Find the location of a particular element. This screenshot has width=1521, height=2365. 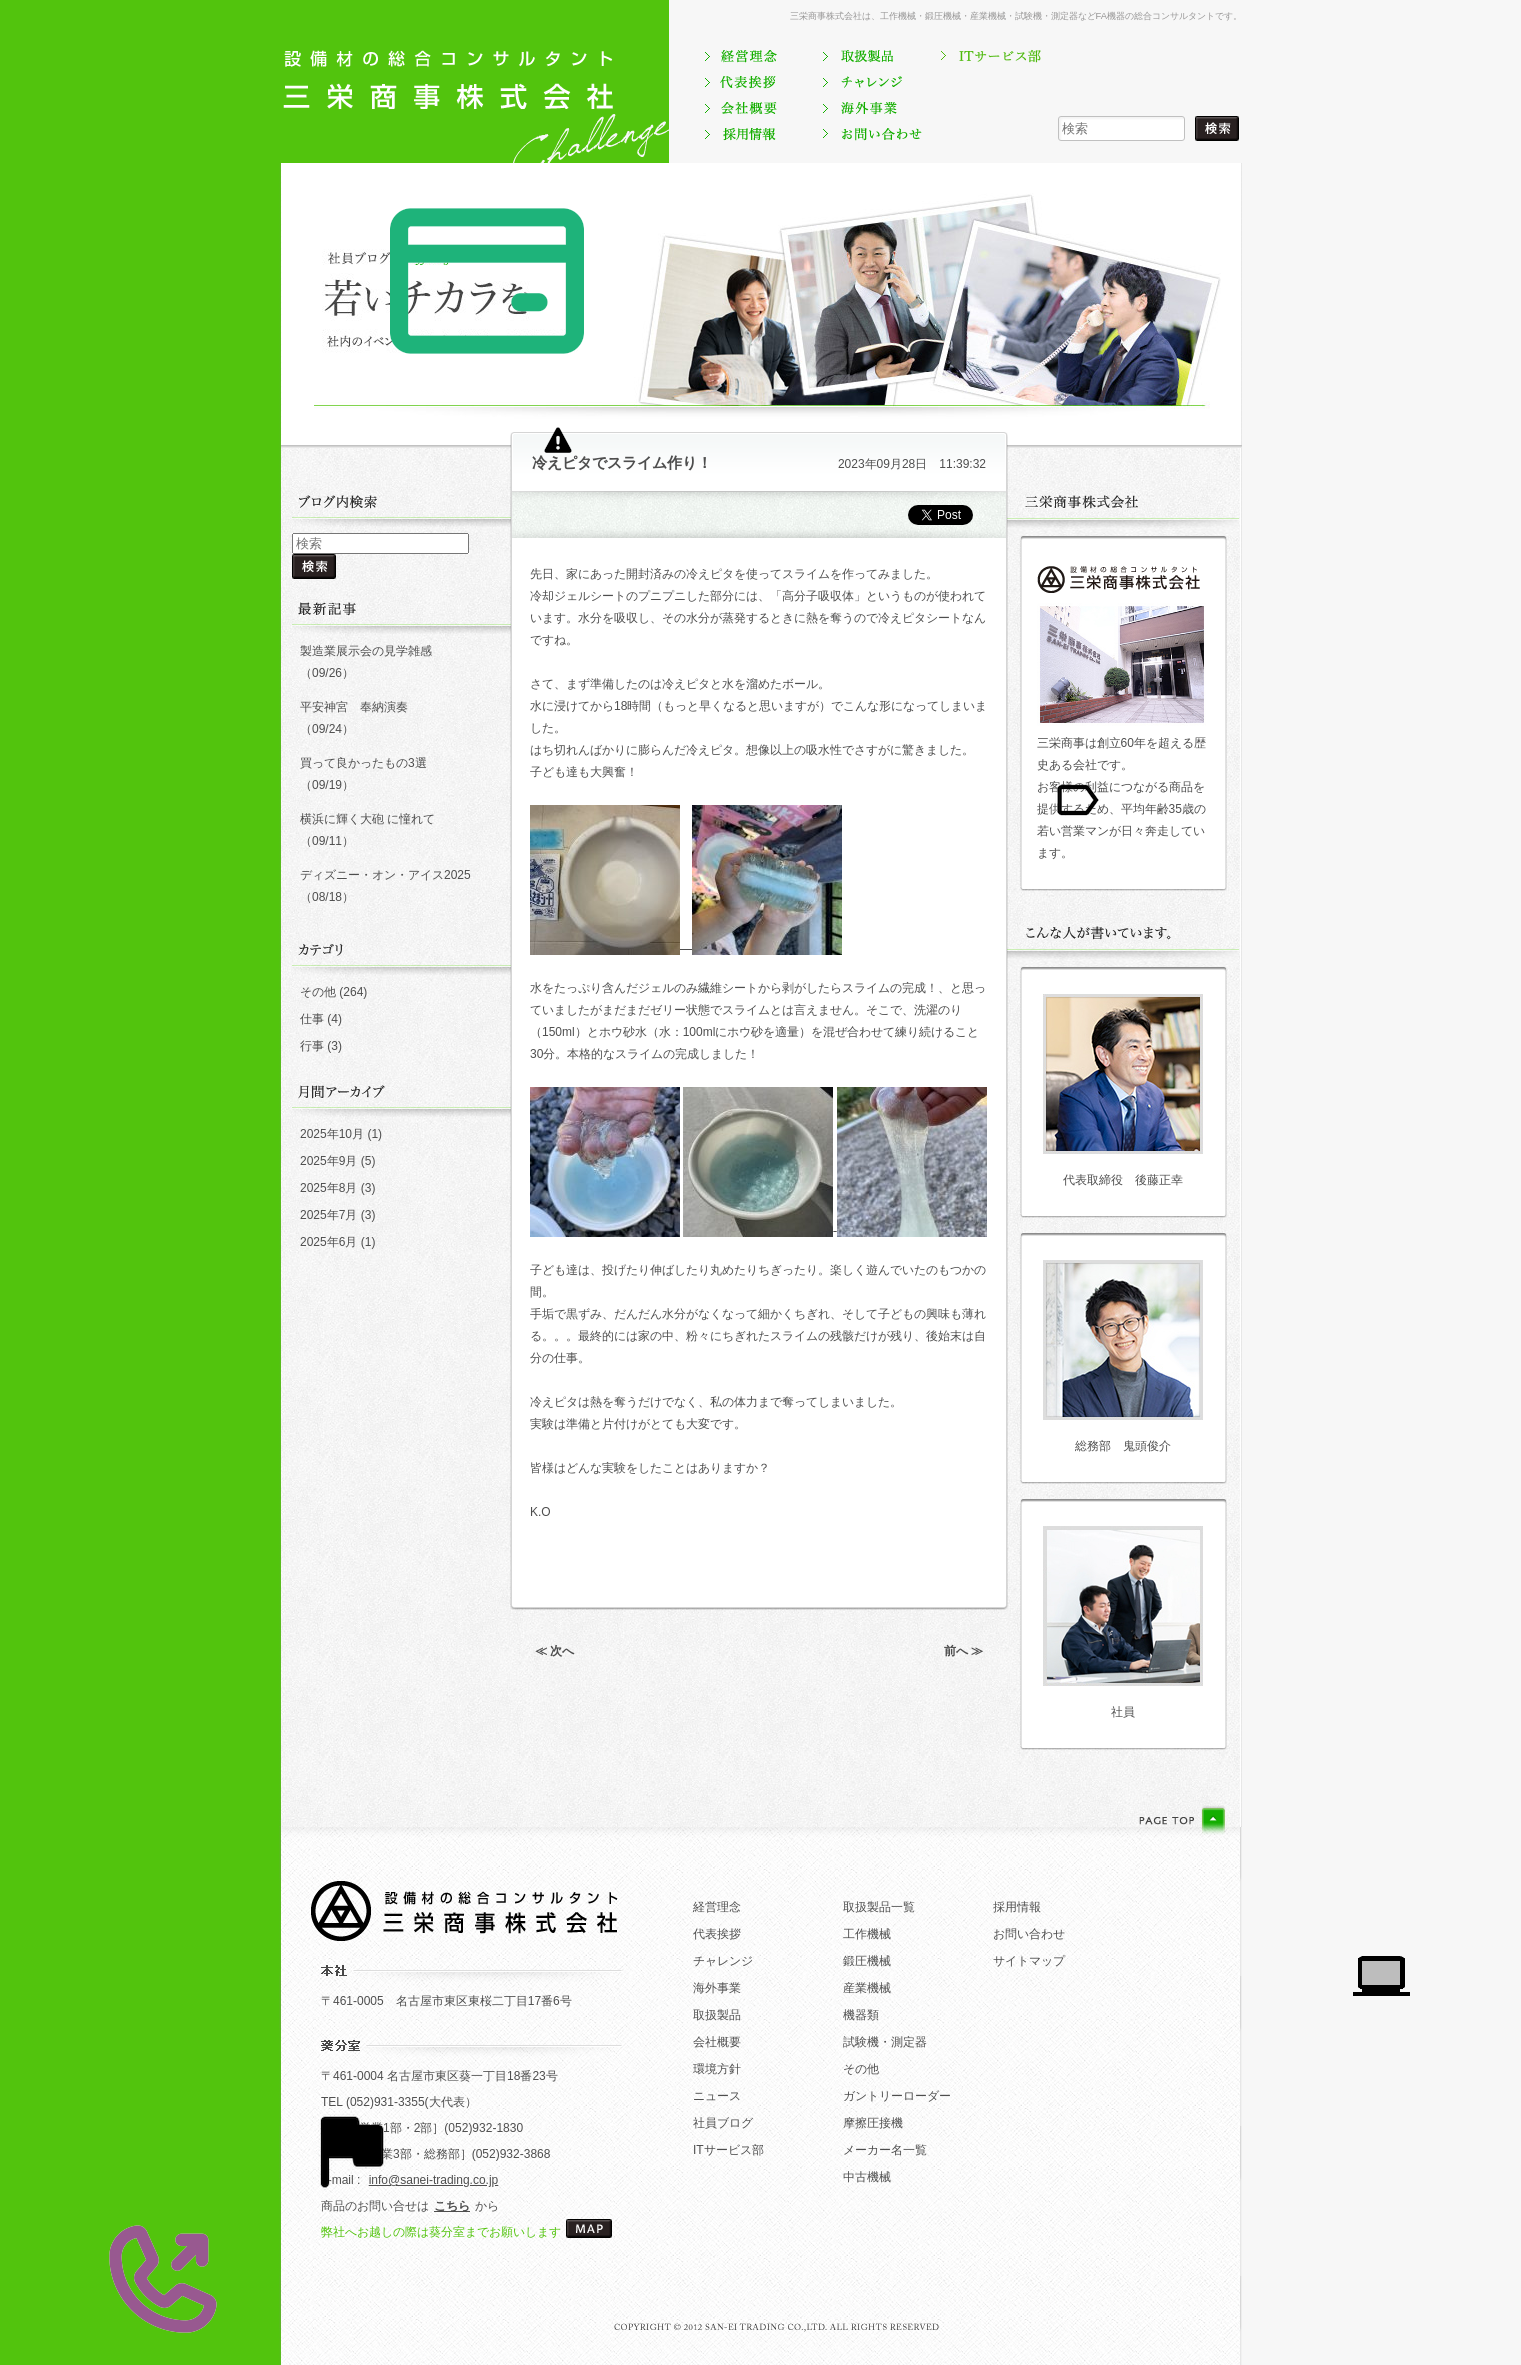

manage payment methods is located at coordinates (487, 281).